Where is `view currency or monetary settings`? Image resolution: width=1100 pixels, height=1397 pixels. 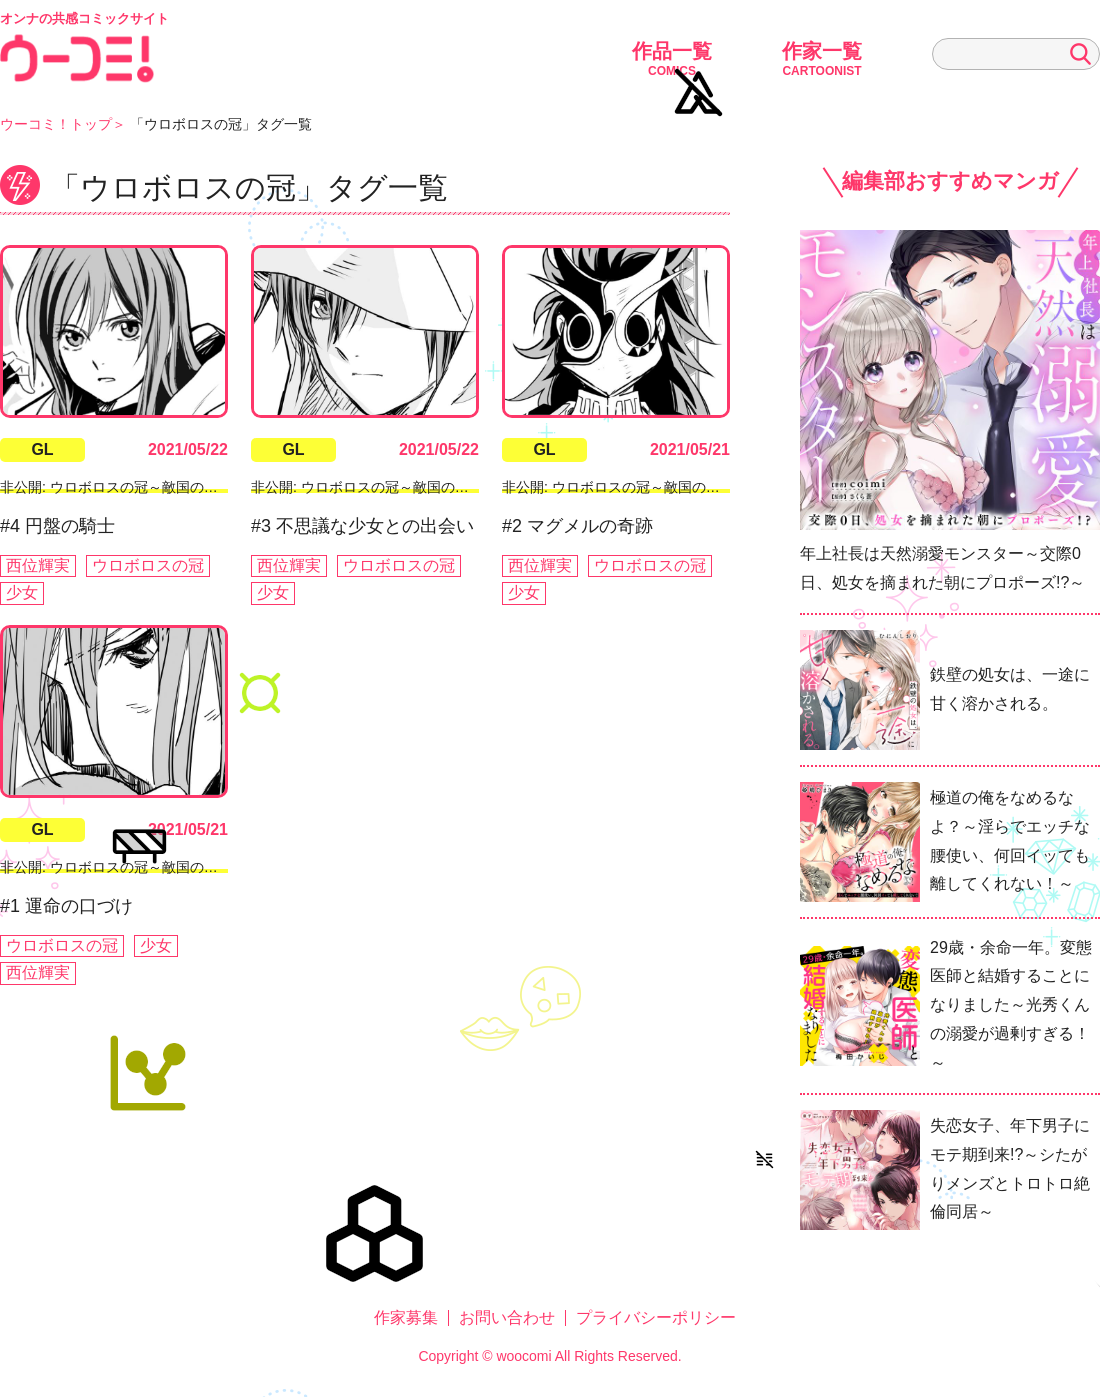
view currency or monetary settings is located at coordinates (260, 693).